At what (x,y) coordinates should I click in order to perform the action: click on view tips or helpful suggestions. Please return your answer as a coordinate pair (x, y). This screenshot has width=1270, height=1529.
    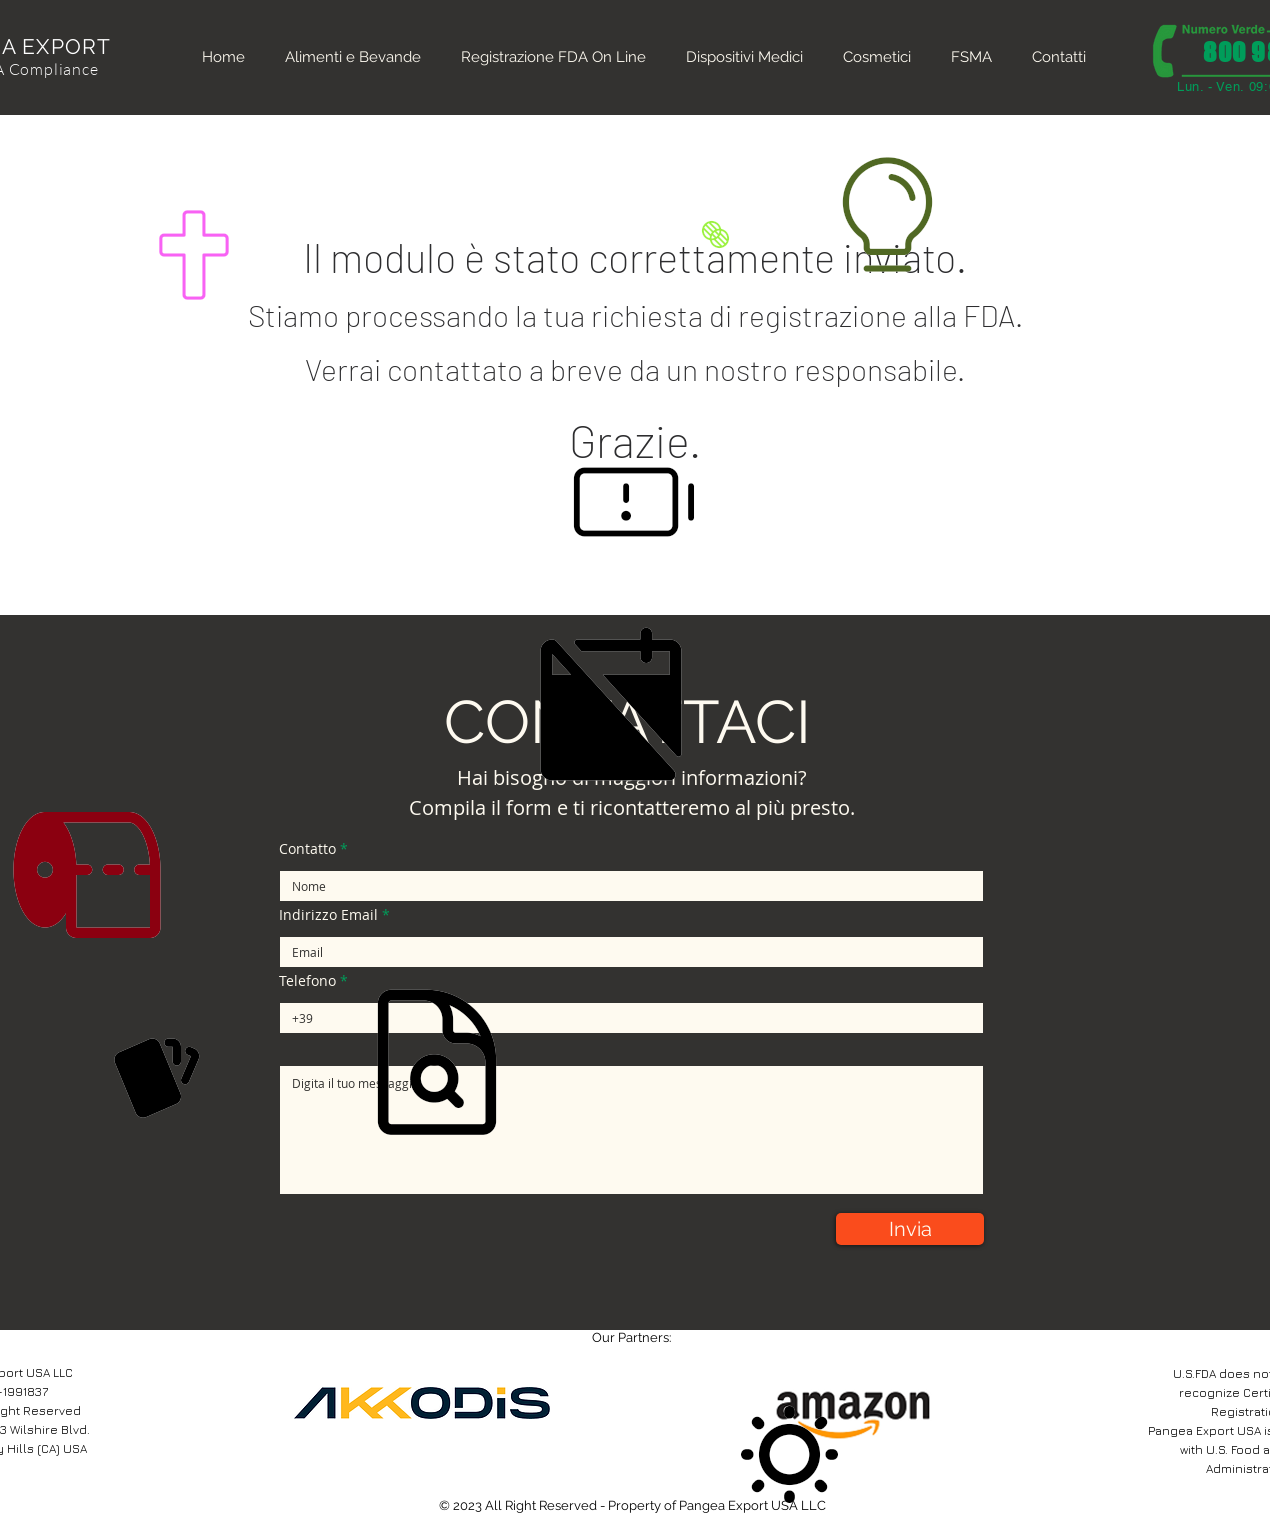
    Looking at the image, I should click on (887, 214).